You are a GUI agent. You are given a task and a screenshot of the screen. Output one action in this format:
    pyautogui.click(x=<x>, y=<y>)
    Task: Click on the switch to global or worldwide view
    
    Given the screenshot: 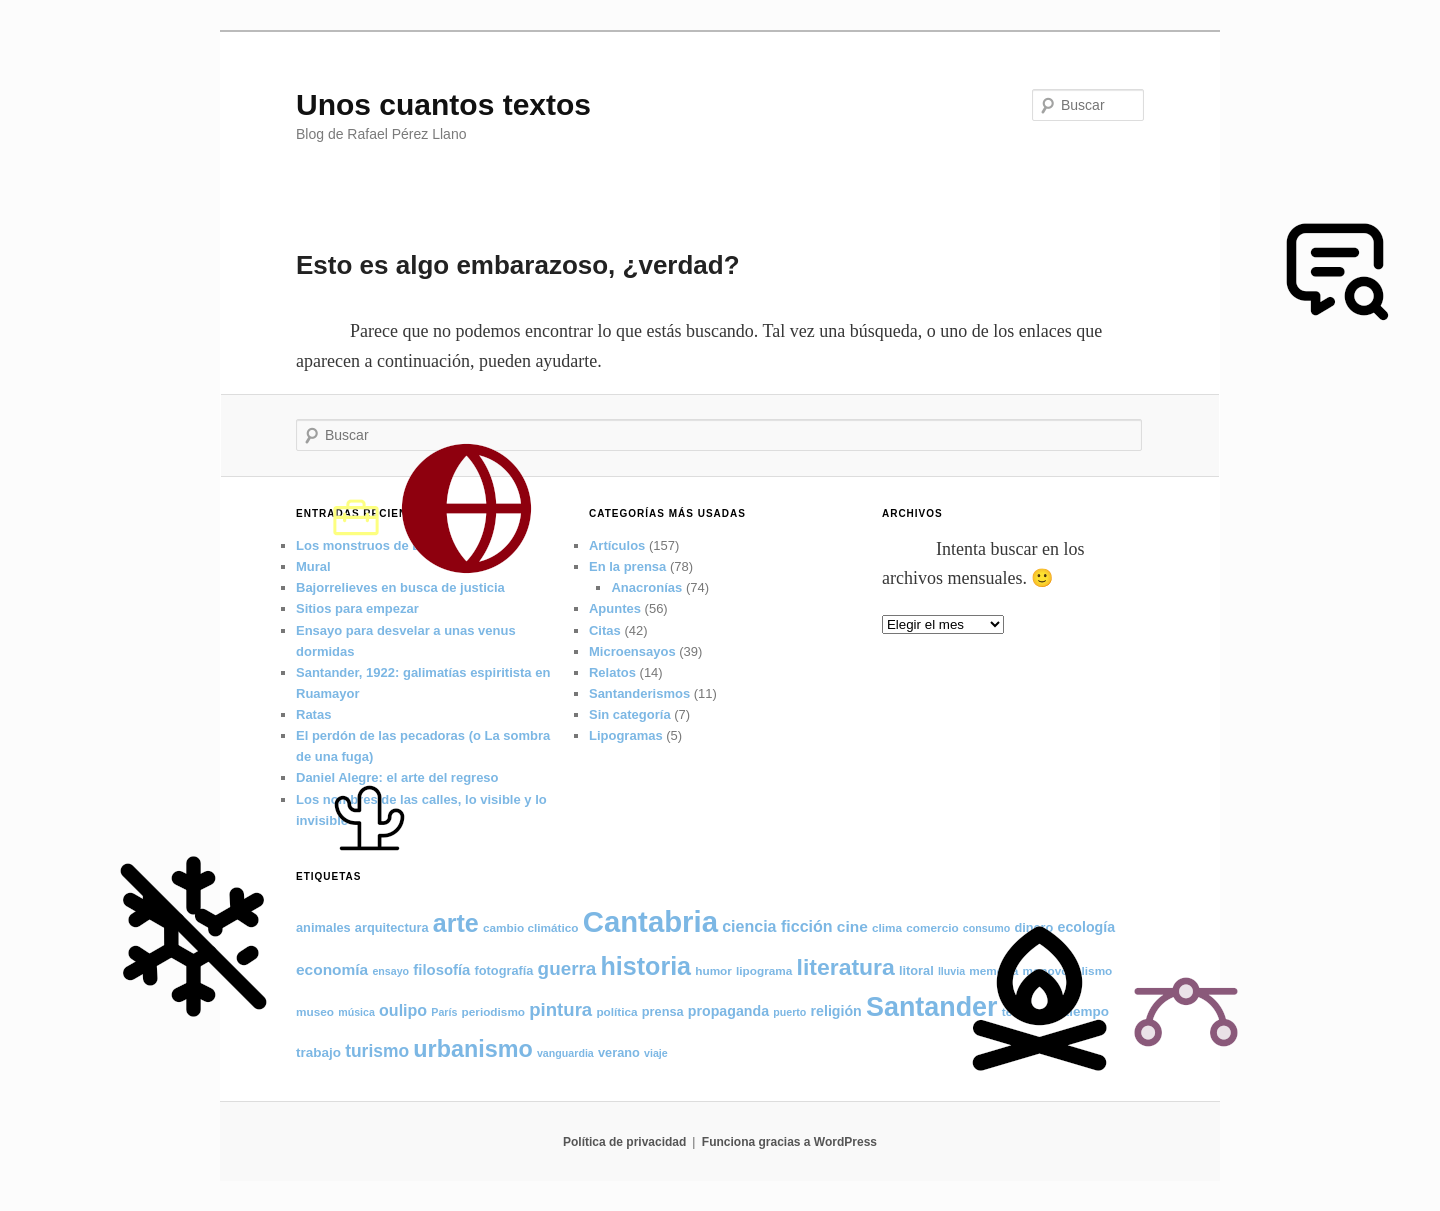 What is the action you would take?
    pyautogui.click(x=466, y=508)
    